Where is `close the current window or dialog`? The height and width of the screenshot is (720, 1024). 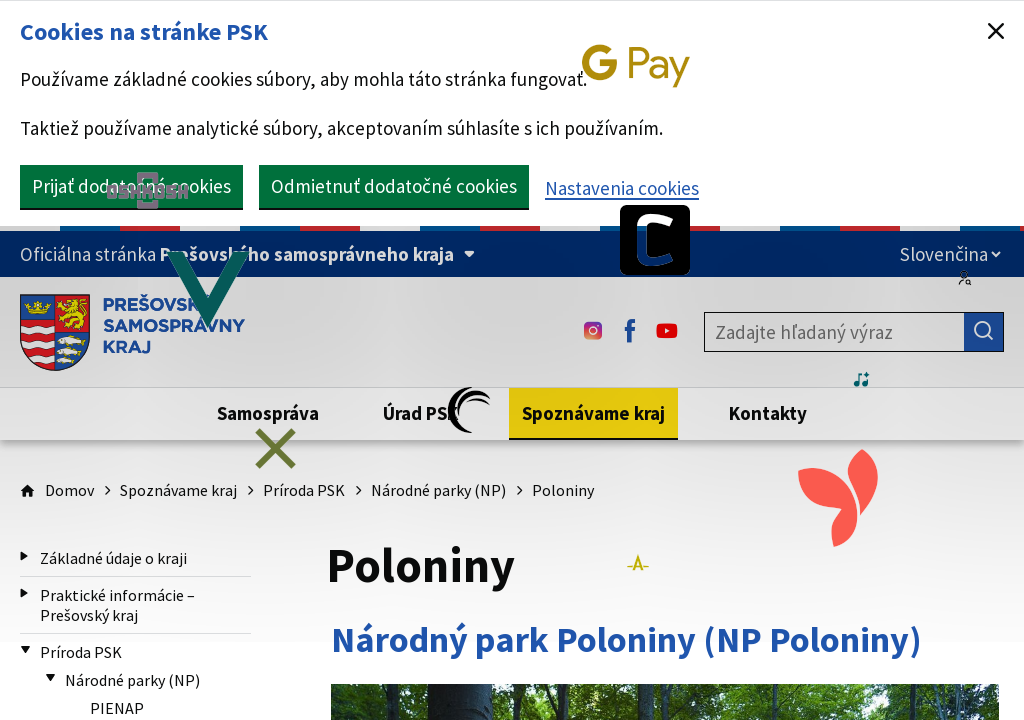 close the current window or dialog is located at coordinates (275, 448).